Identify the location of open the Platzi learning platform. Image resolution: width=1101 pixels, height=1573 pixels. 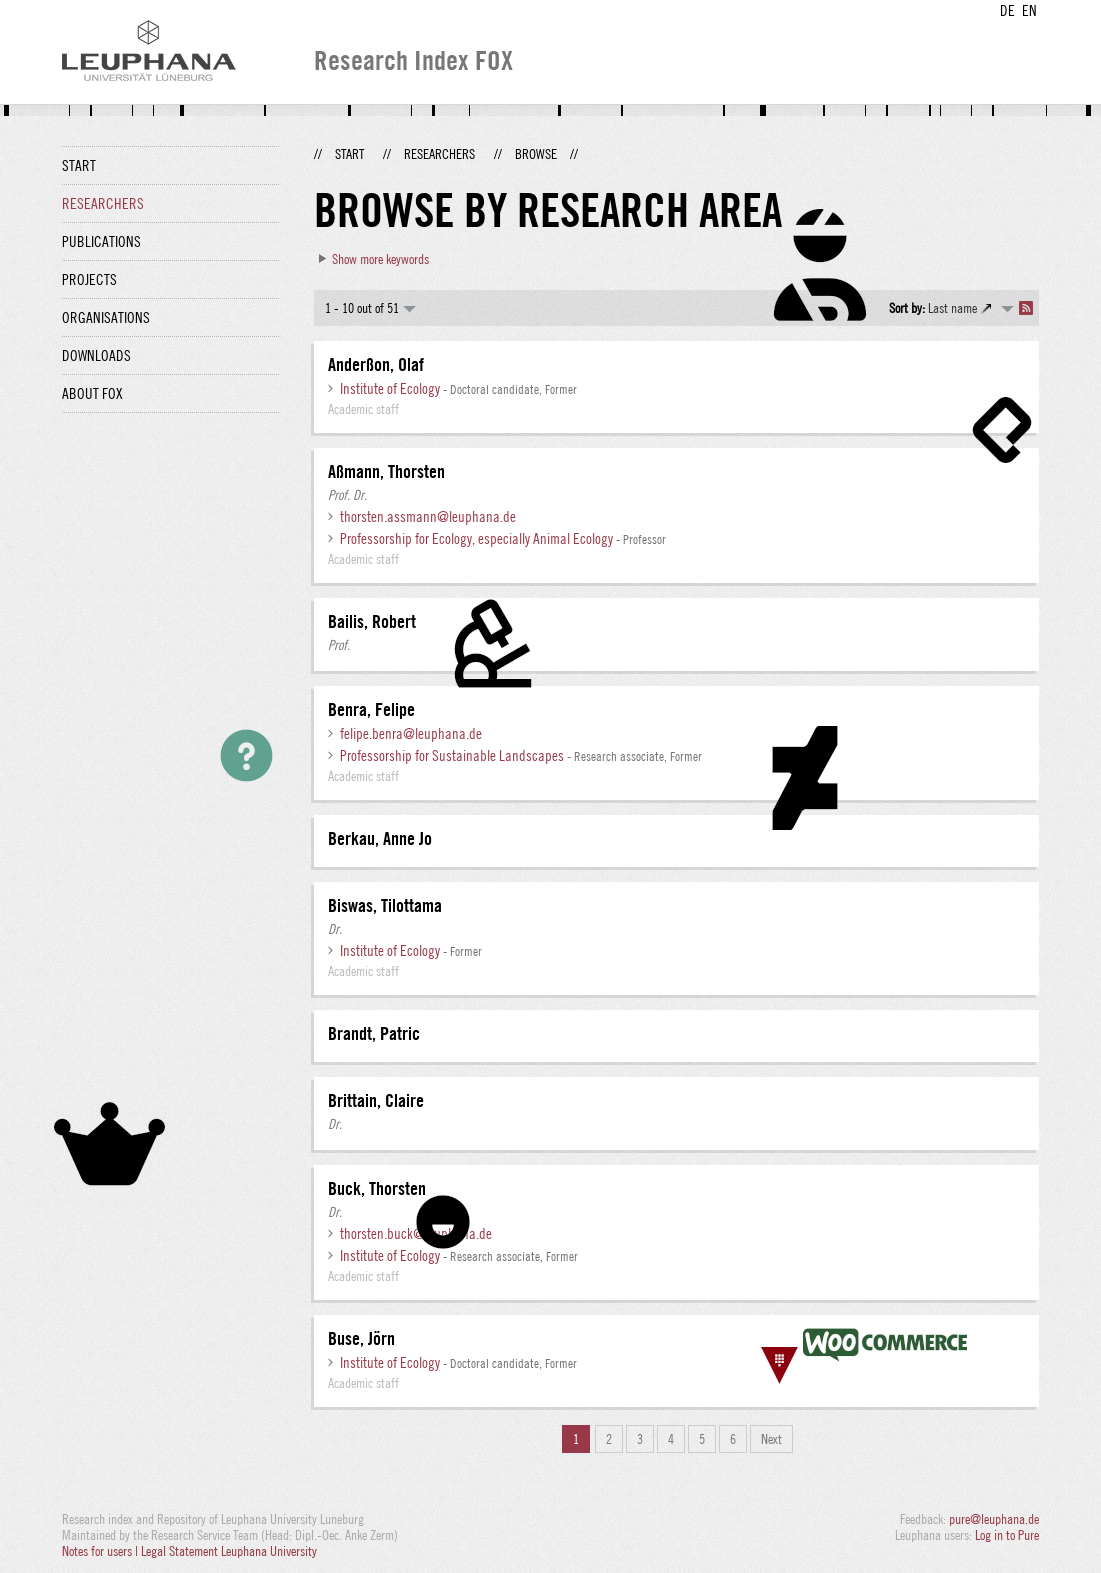
(1002, 430).